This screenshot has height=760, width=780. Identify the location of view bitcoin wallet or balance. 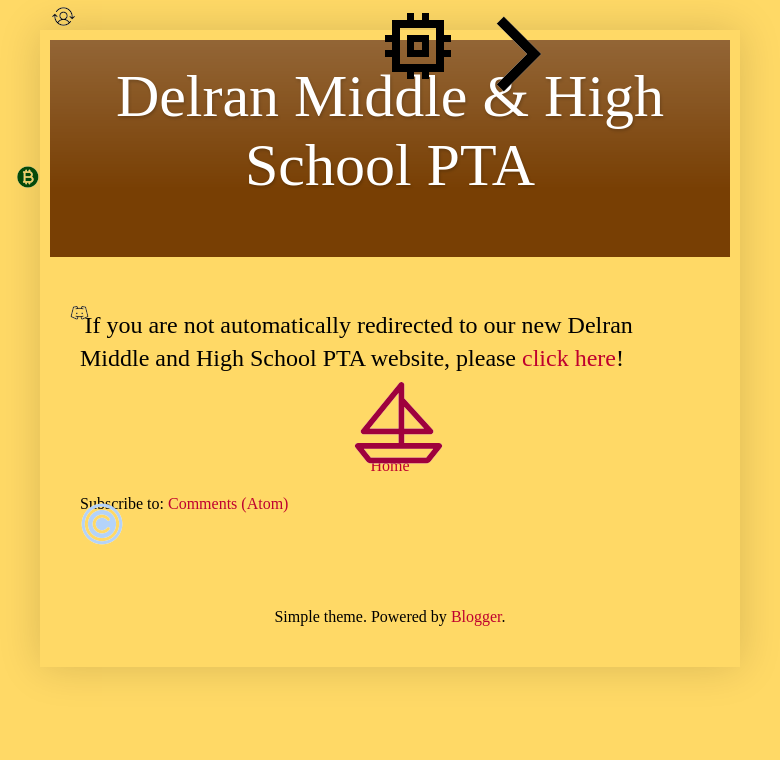
(27, 177).